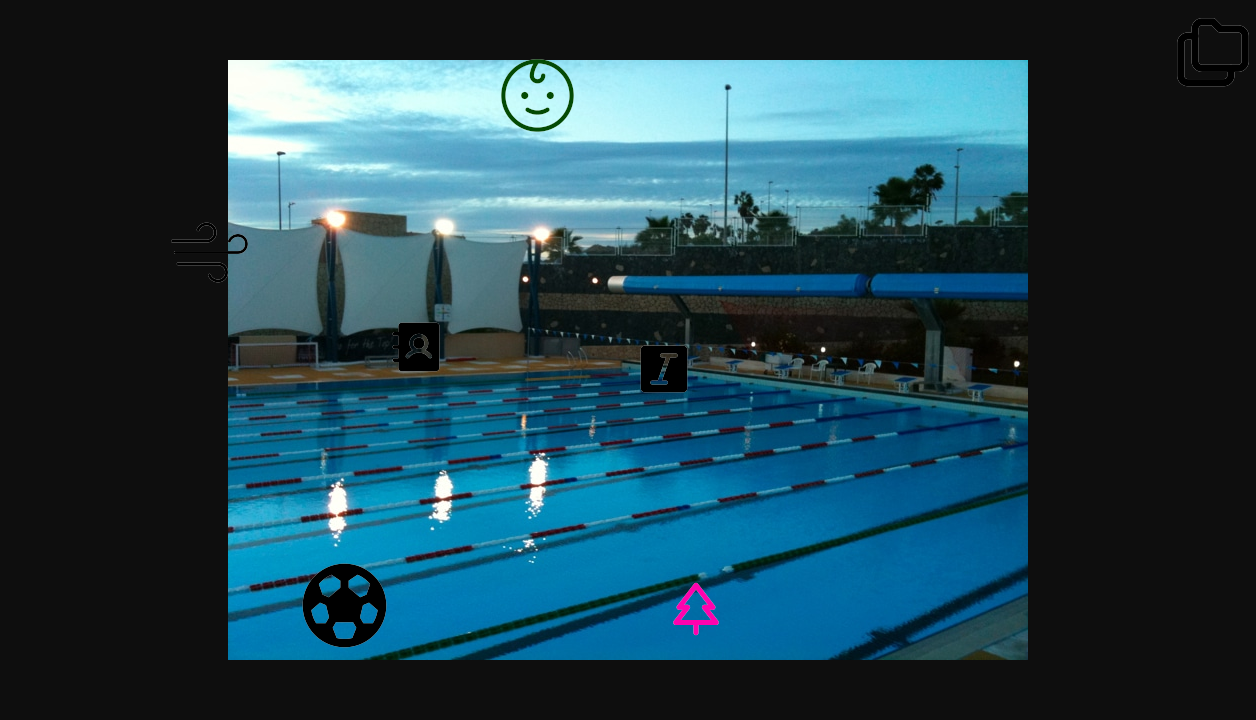 Image resolution: width=1256 pixels, height=720 pixels. I want to click on apply italic formatting to selected text, so click(664, 369).